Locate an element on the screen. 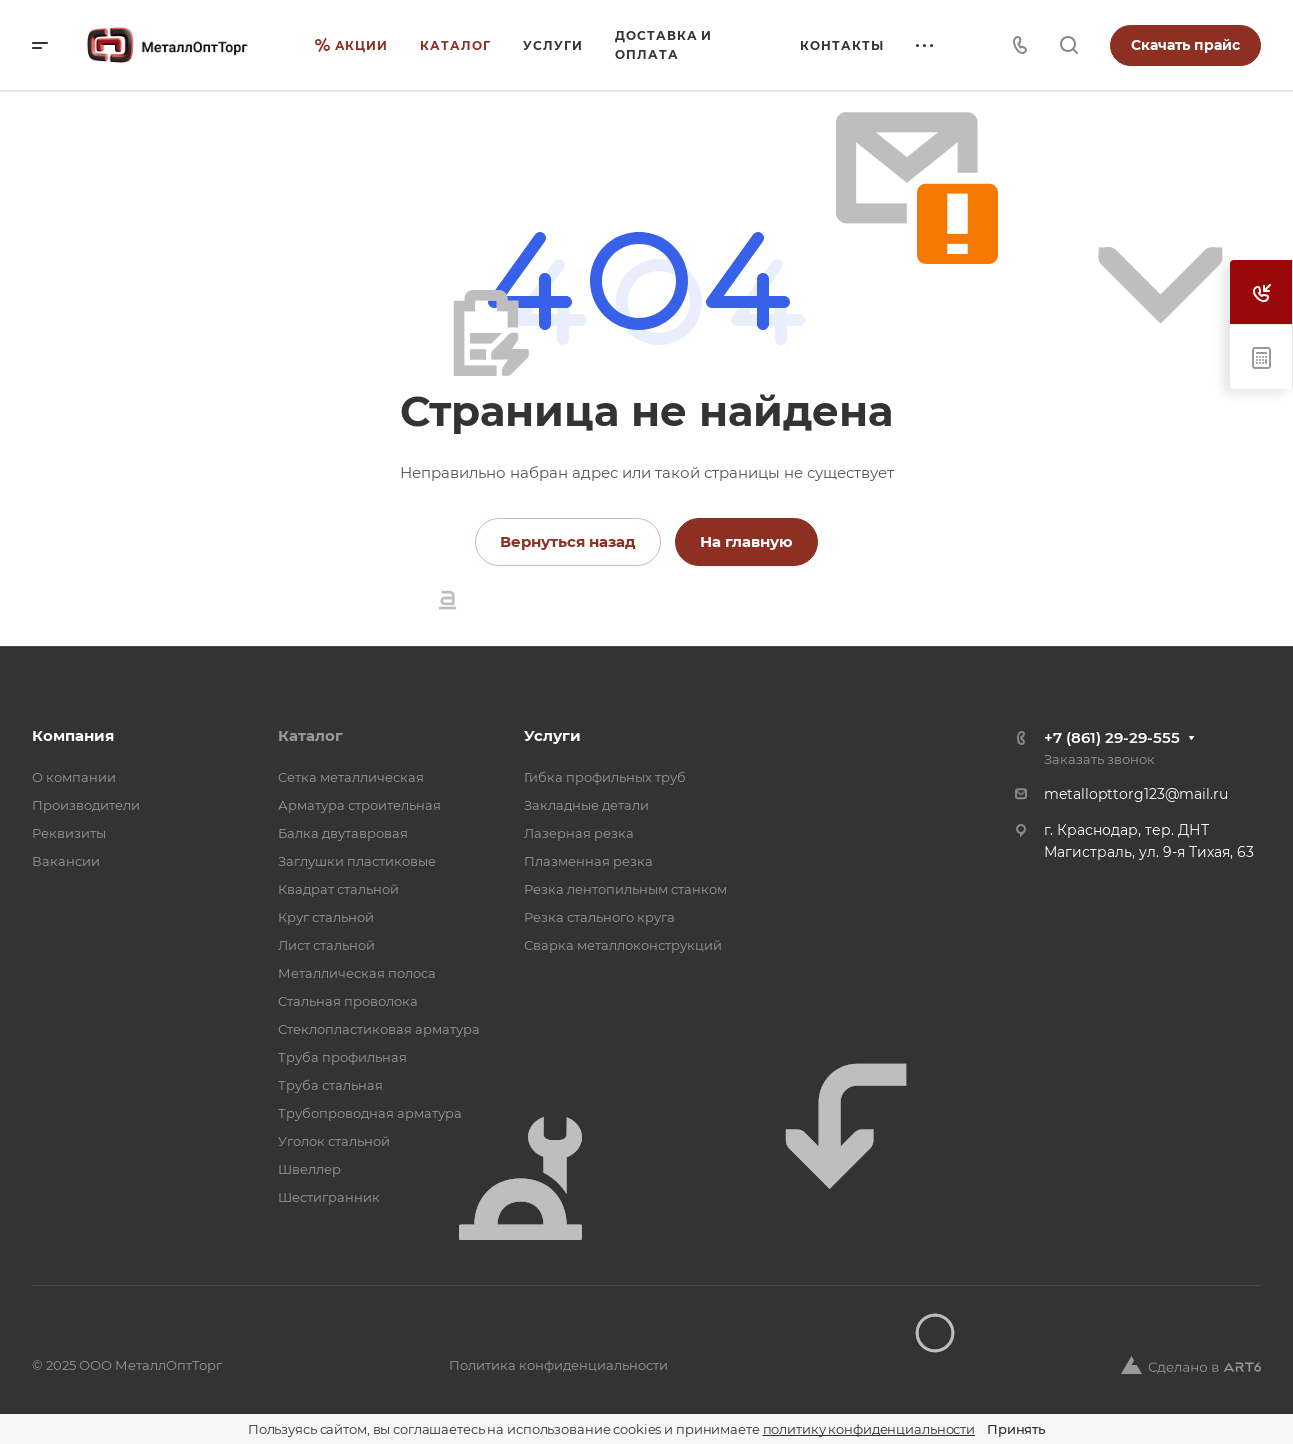 Image resolution: width=1293 pixels, height=1444 pixels. unselected radio button option is located at coordinates (935, 1333).